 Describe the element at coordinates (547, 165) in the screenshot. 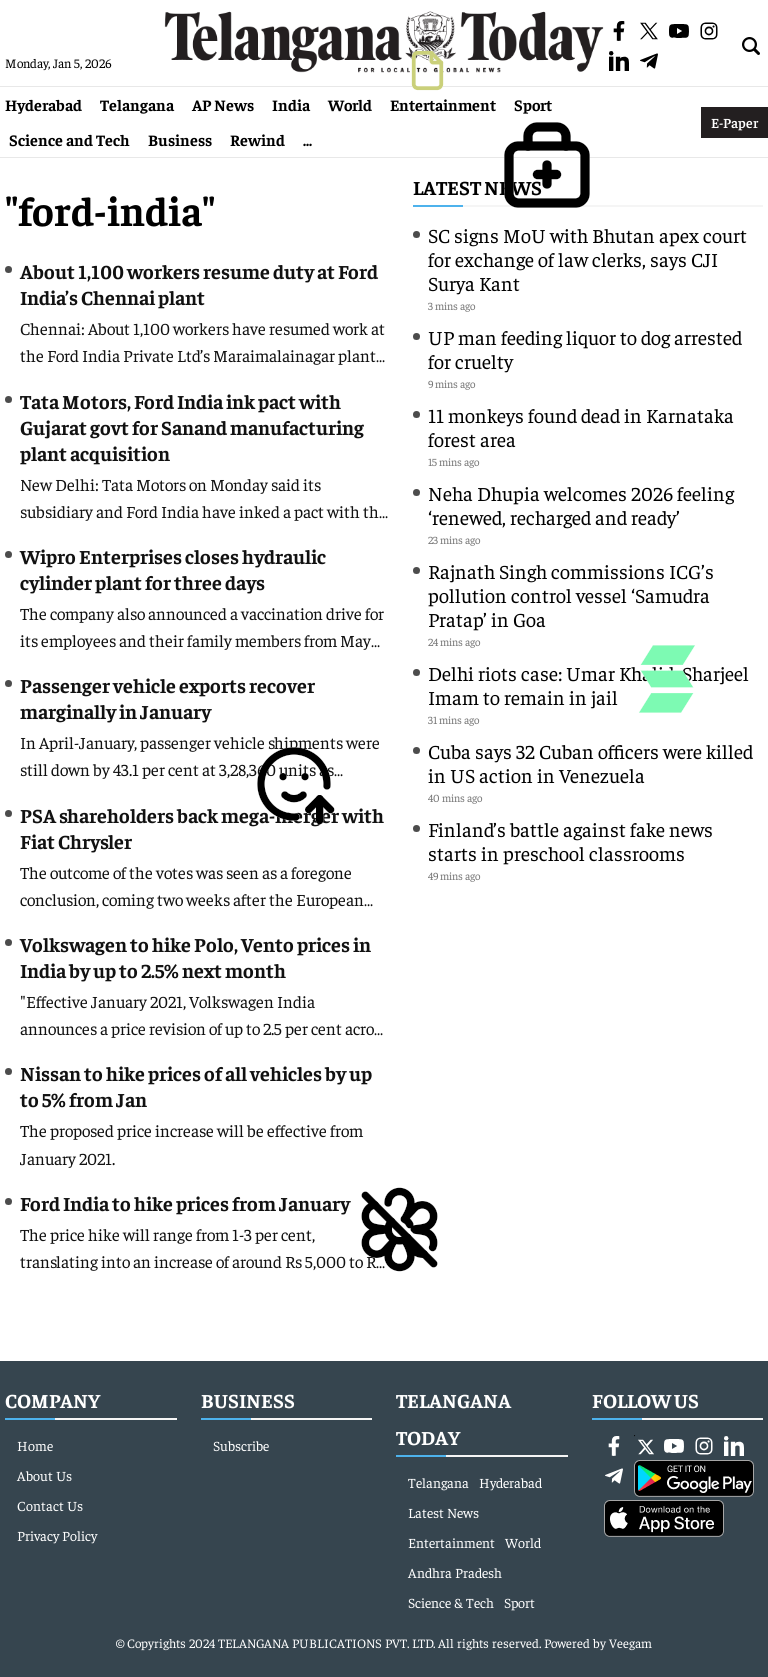

I see `access health or medical resources` at that location.